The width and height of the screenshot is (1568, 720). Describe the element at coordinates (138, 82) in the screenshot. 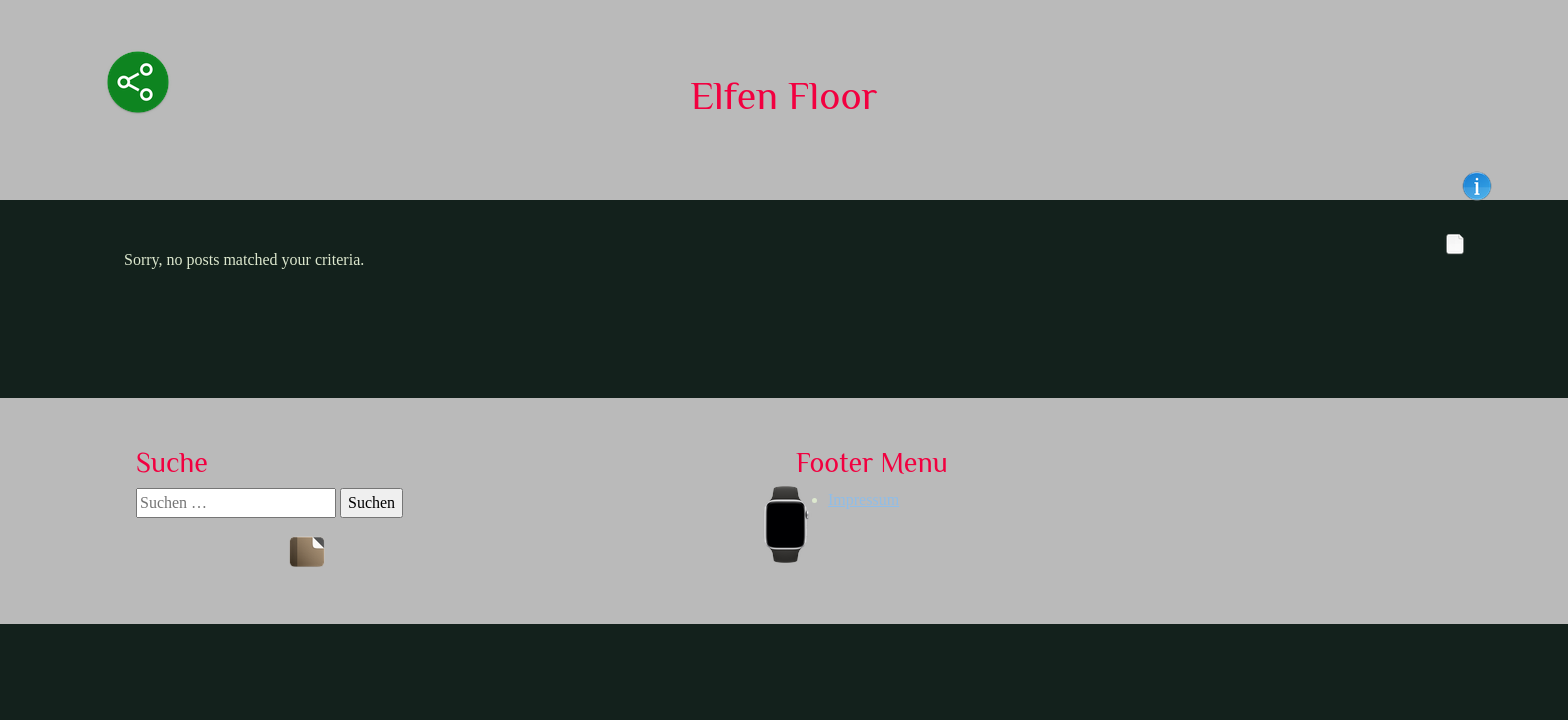

I see `access sharing and network preferences` at that location.